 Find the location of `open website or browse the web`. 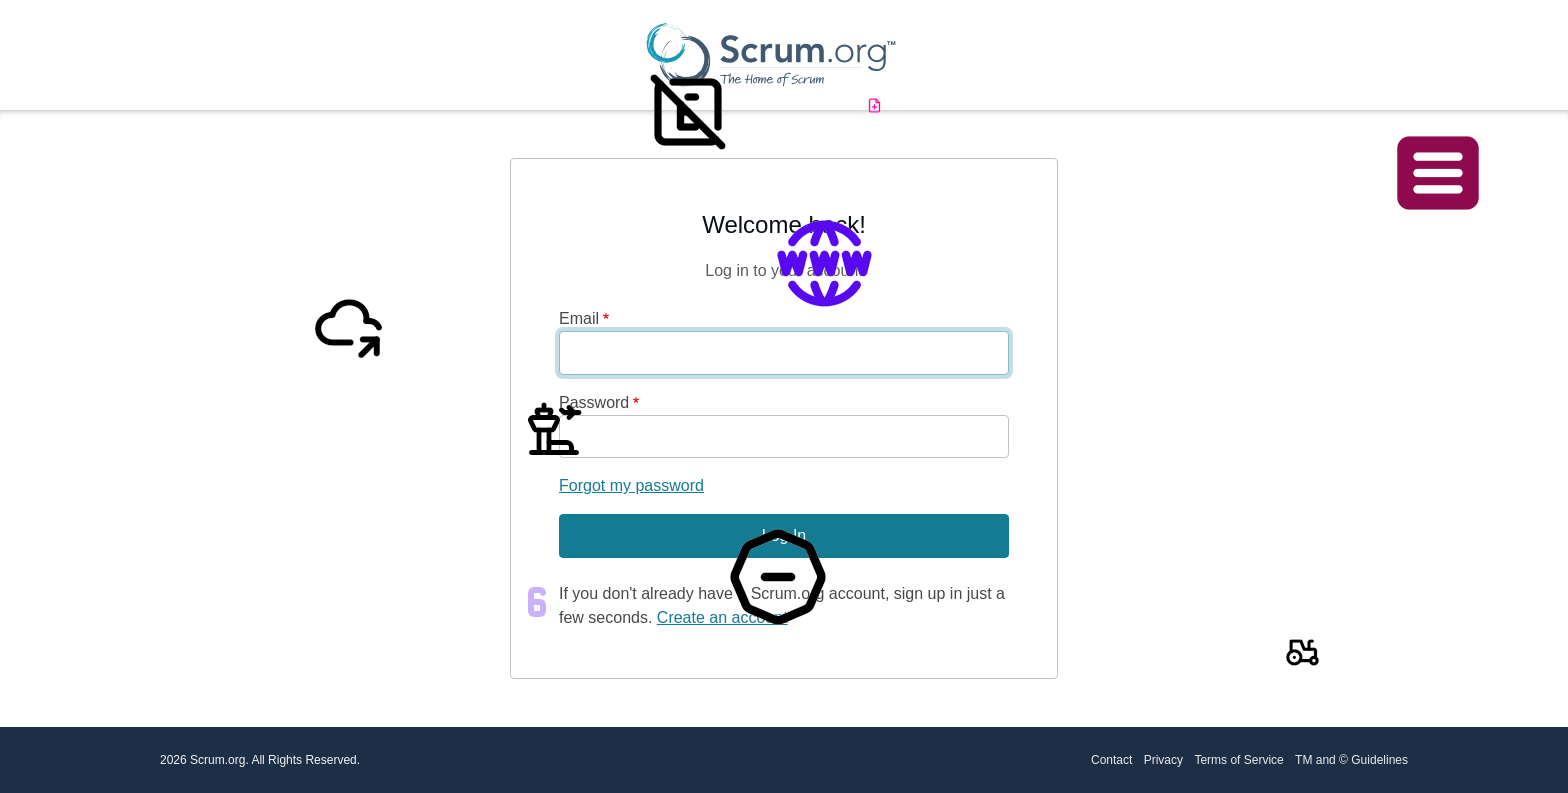

open website or browse the web is located at coordinates (824, 263).